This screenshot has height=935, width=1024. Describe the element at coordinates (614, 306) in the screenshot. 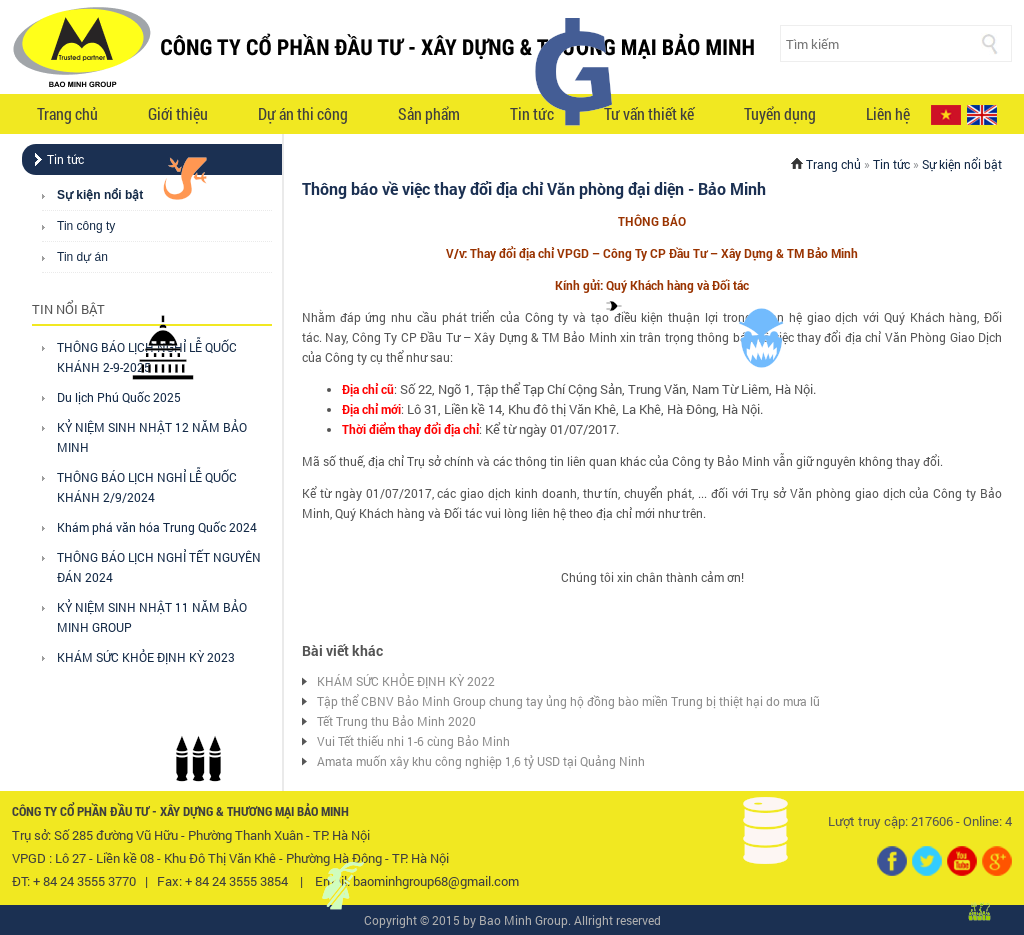

I see `represents an OR logic gate in circuit design` at that location.